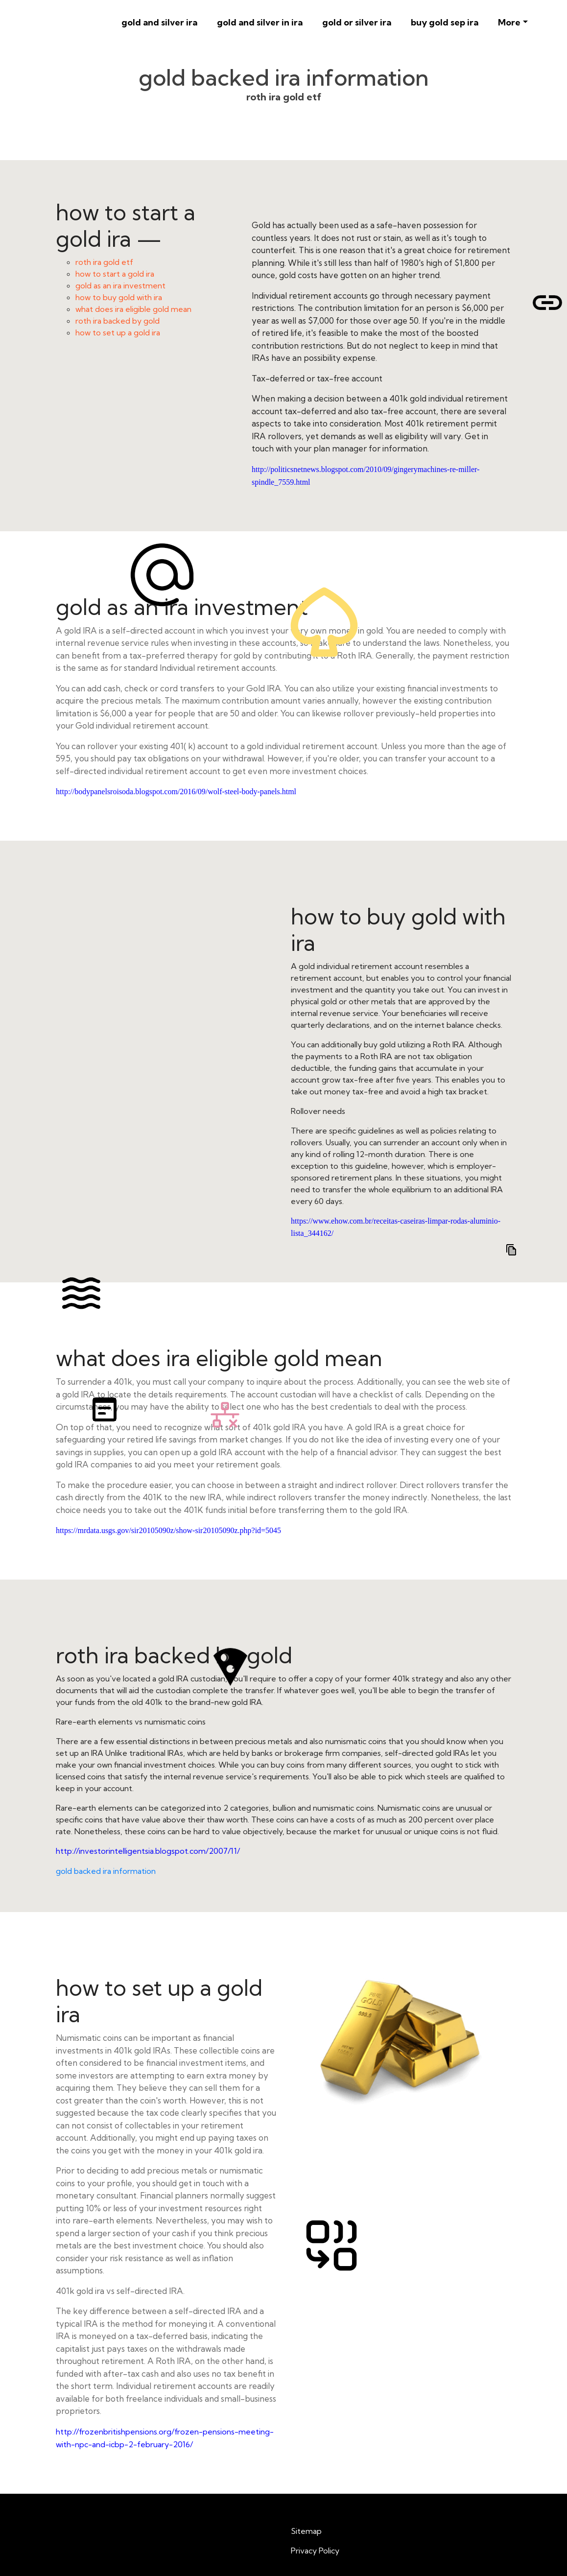 Image resolution: width=567 pixels, height=2576 pixels. Describe the element at coordinates (104, 1409) in the screenshot. I see `open rich text editor` at that location.